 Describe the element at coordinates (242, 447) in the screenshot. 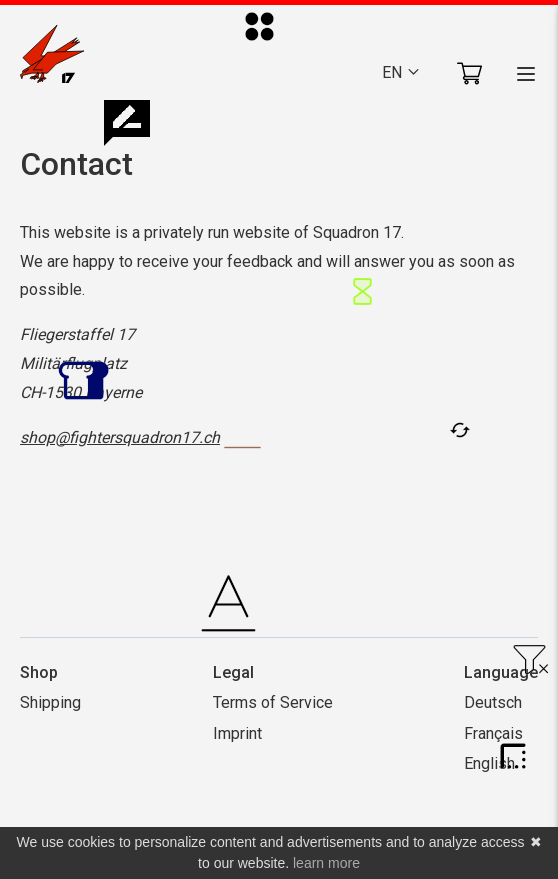

I see `decrease quantity or value` at that location.